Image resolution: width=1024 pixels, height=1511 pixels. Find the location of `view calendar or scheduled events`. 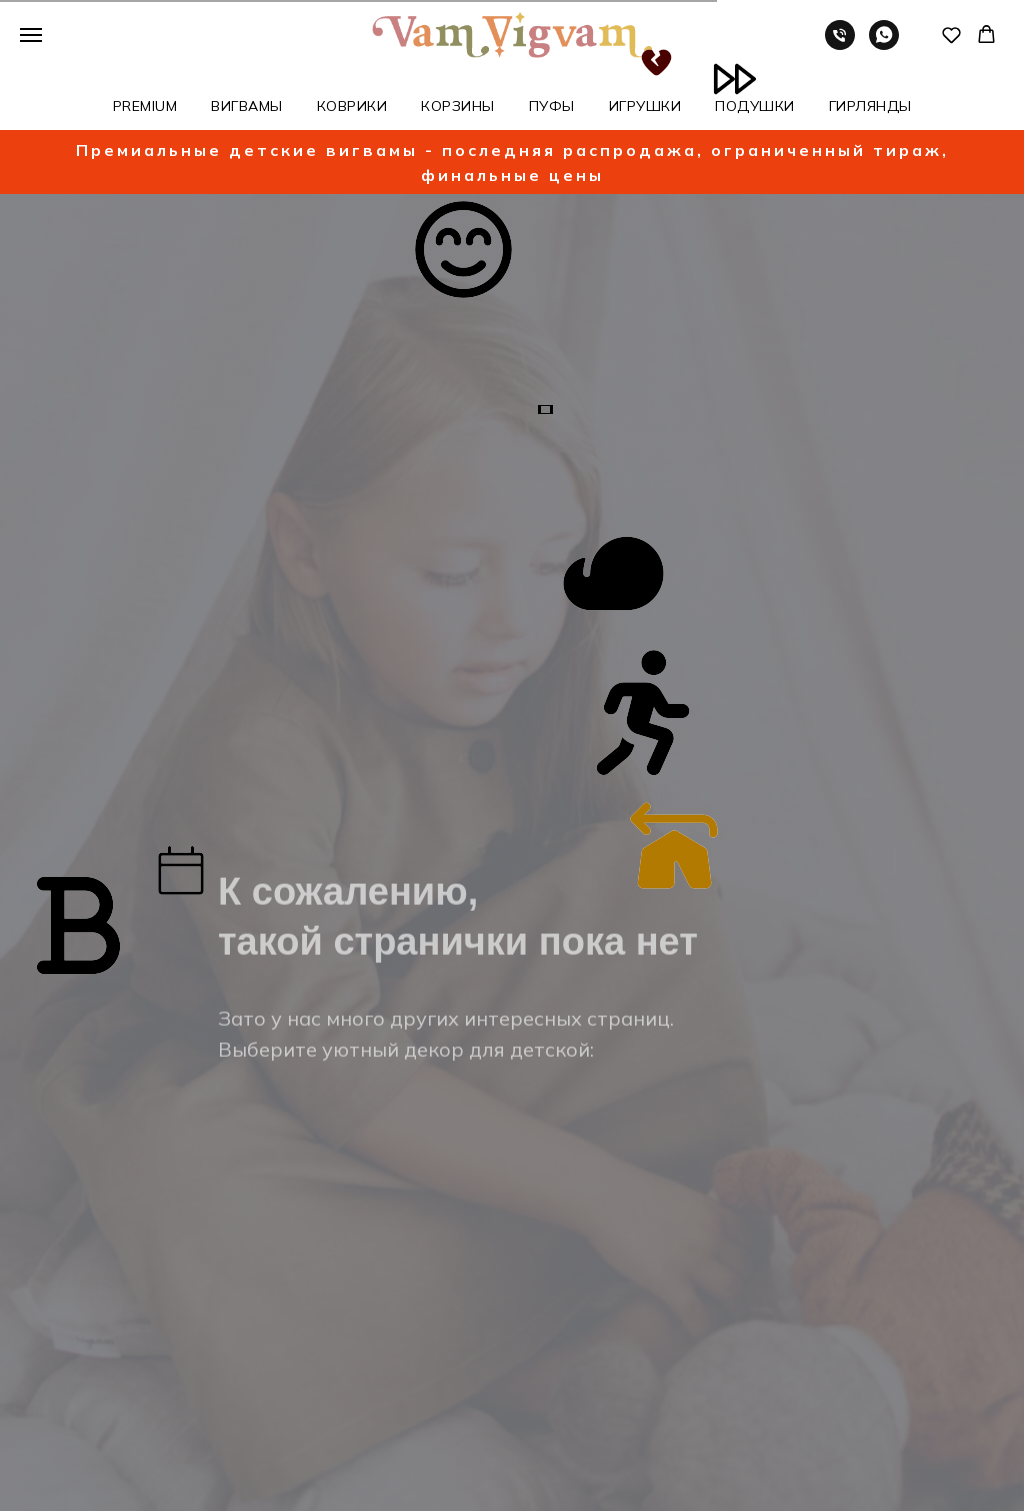

view calendar or scheduled events is located at coordinates (181, 872).